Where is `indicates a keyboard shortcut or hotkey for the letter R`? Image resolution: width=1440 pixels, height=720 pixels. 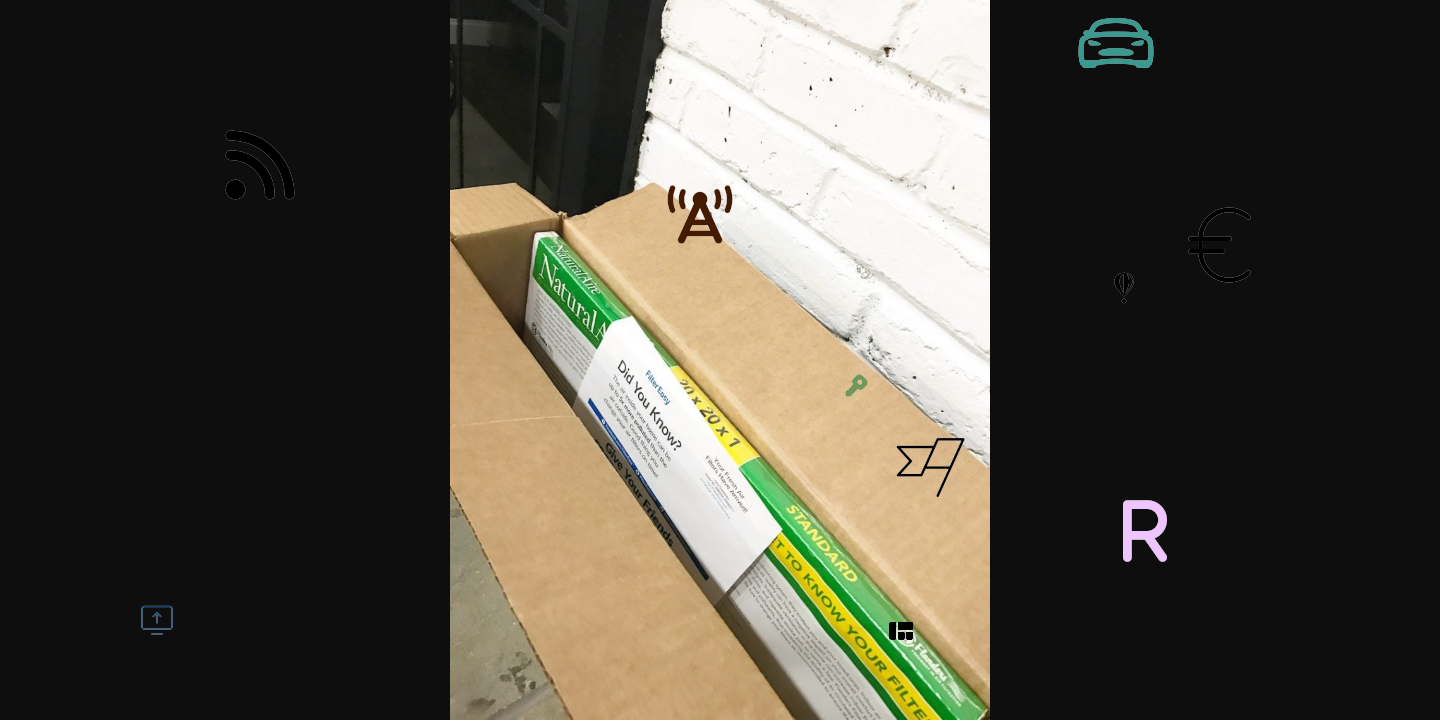 indicates a keyboard shortcut or hotkey for the letter R is located at coordinates (1145, 531).